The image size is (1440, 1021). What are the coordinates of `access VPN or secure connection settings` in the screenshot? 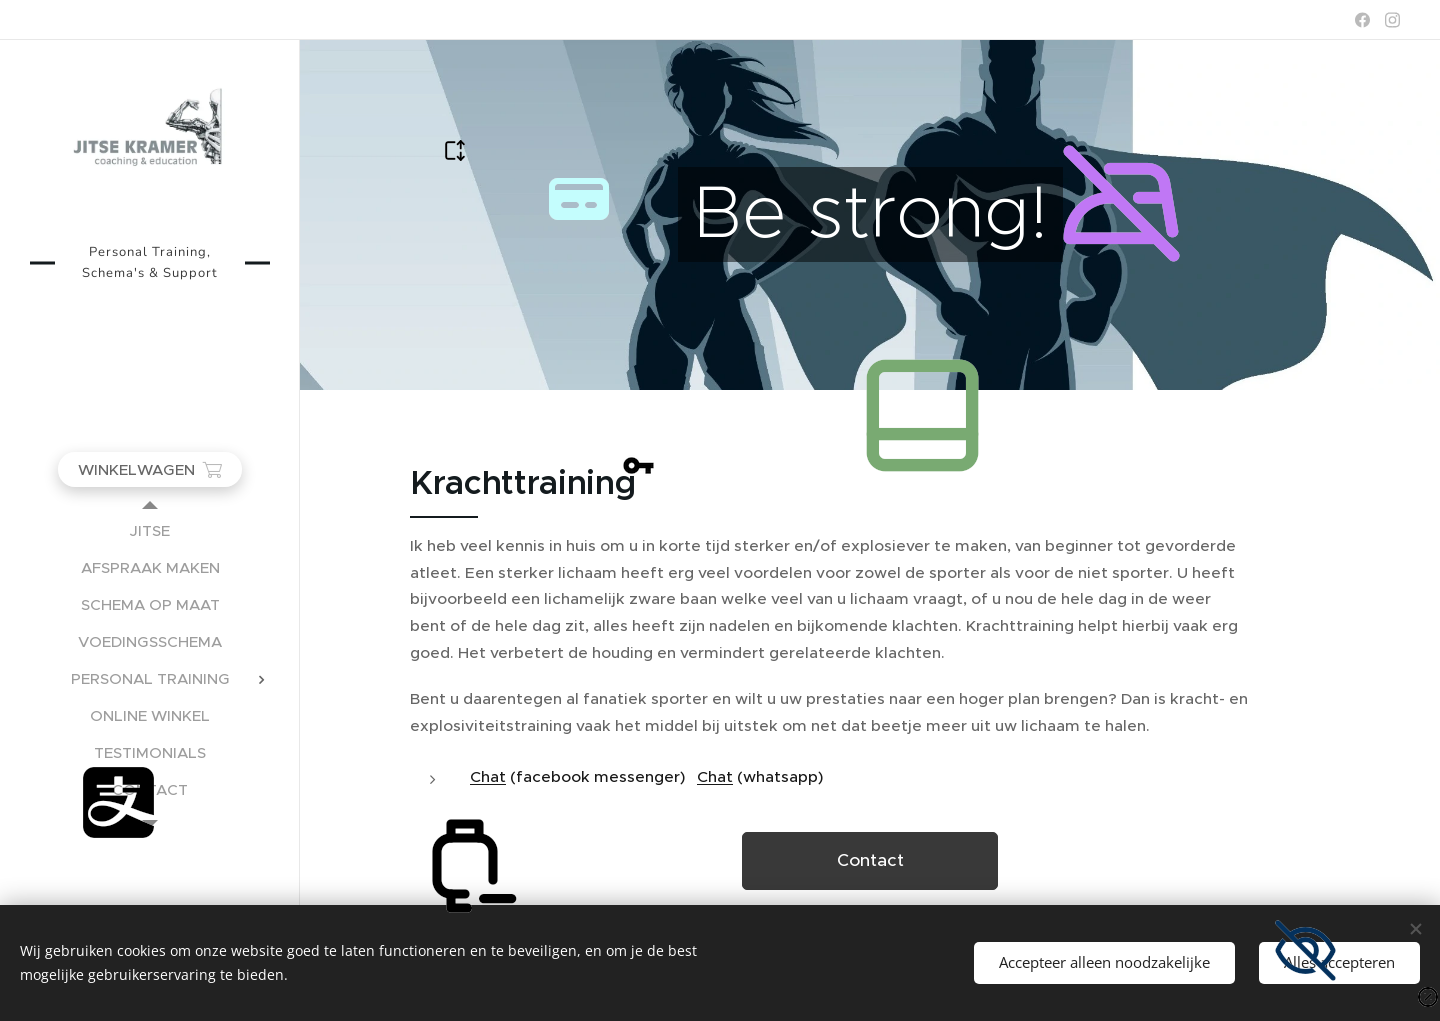 It's located at (638, 465).